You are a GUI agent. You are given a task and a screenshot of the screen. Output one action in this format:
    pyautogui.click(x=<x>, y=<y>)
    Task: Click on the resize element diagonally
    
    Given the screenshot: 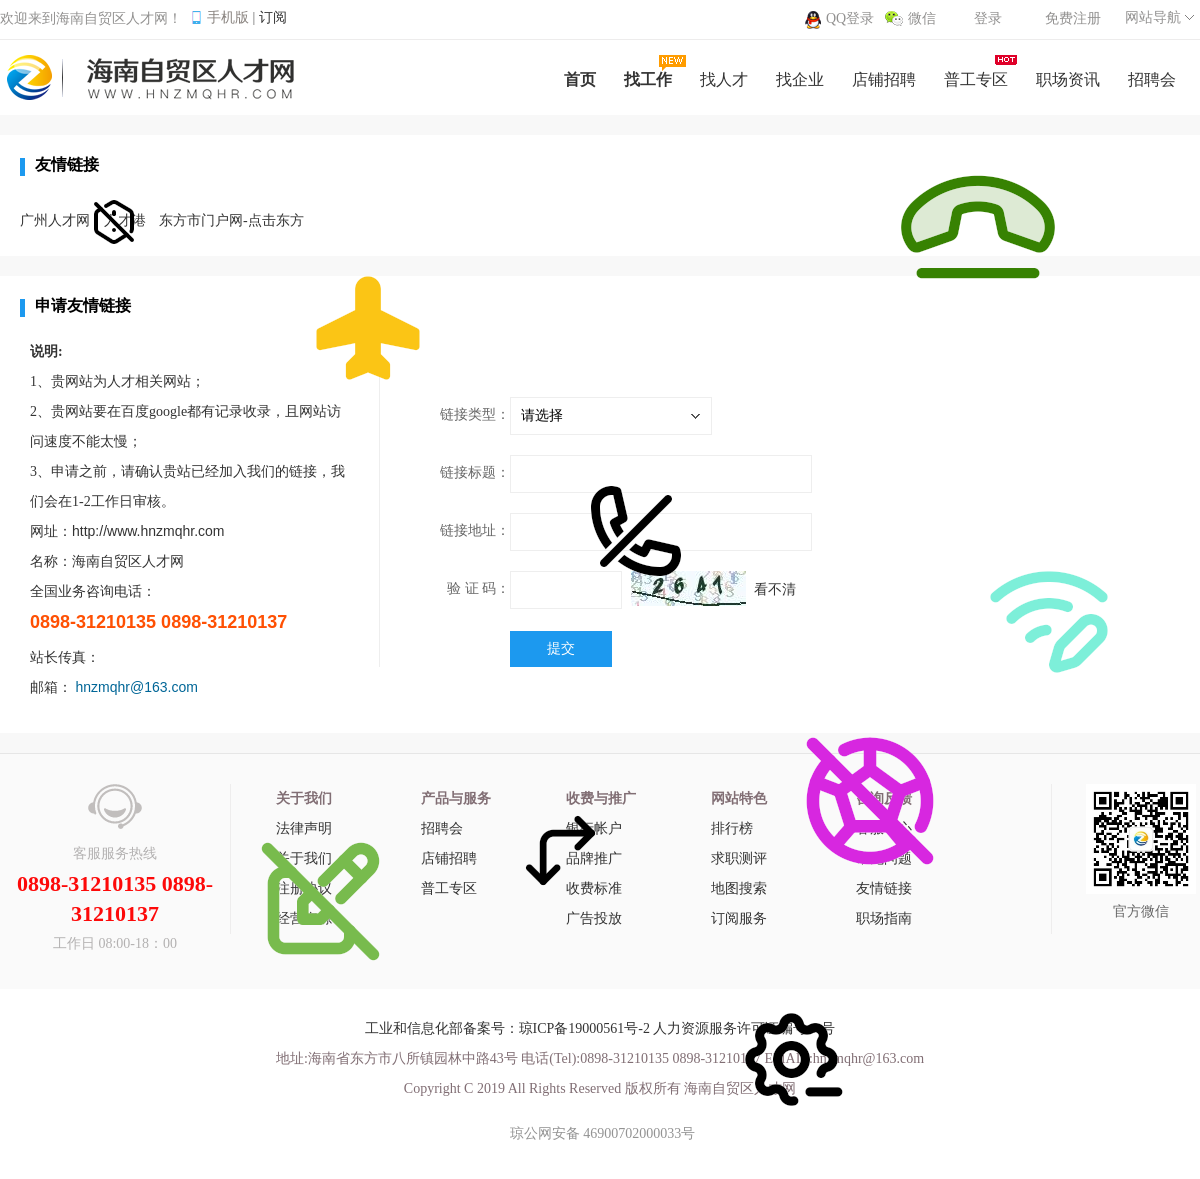 What is the action you would take?
    pyautogui.click(x=560, y=850)
    